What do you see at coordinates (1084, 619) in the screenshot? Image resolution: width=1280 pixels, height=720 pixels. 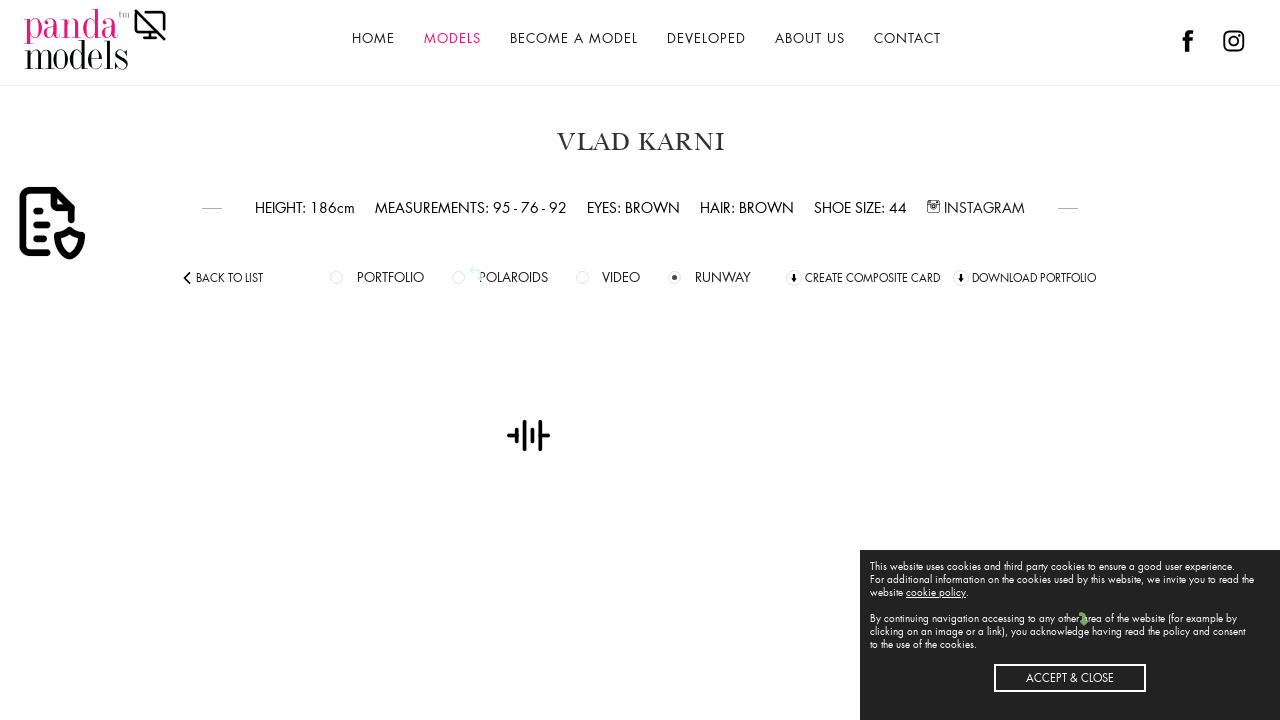 I see `navigate to the next item below` at bounding box center [1084, 619].